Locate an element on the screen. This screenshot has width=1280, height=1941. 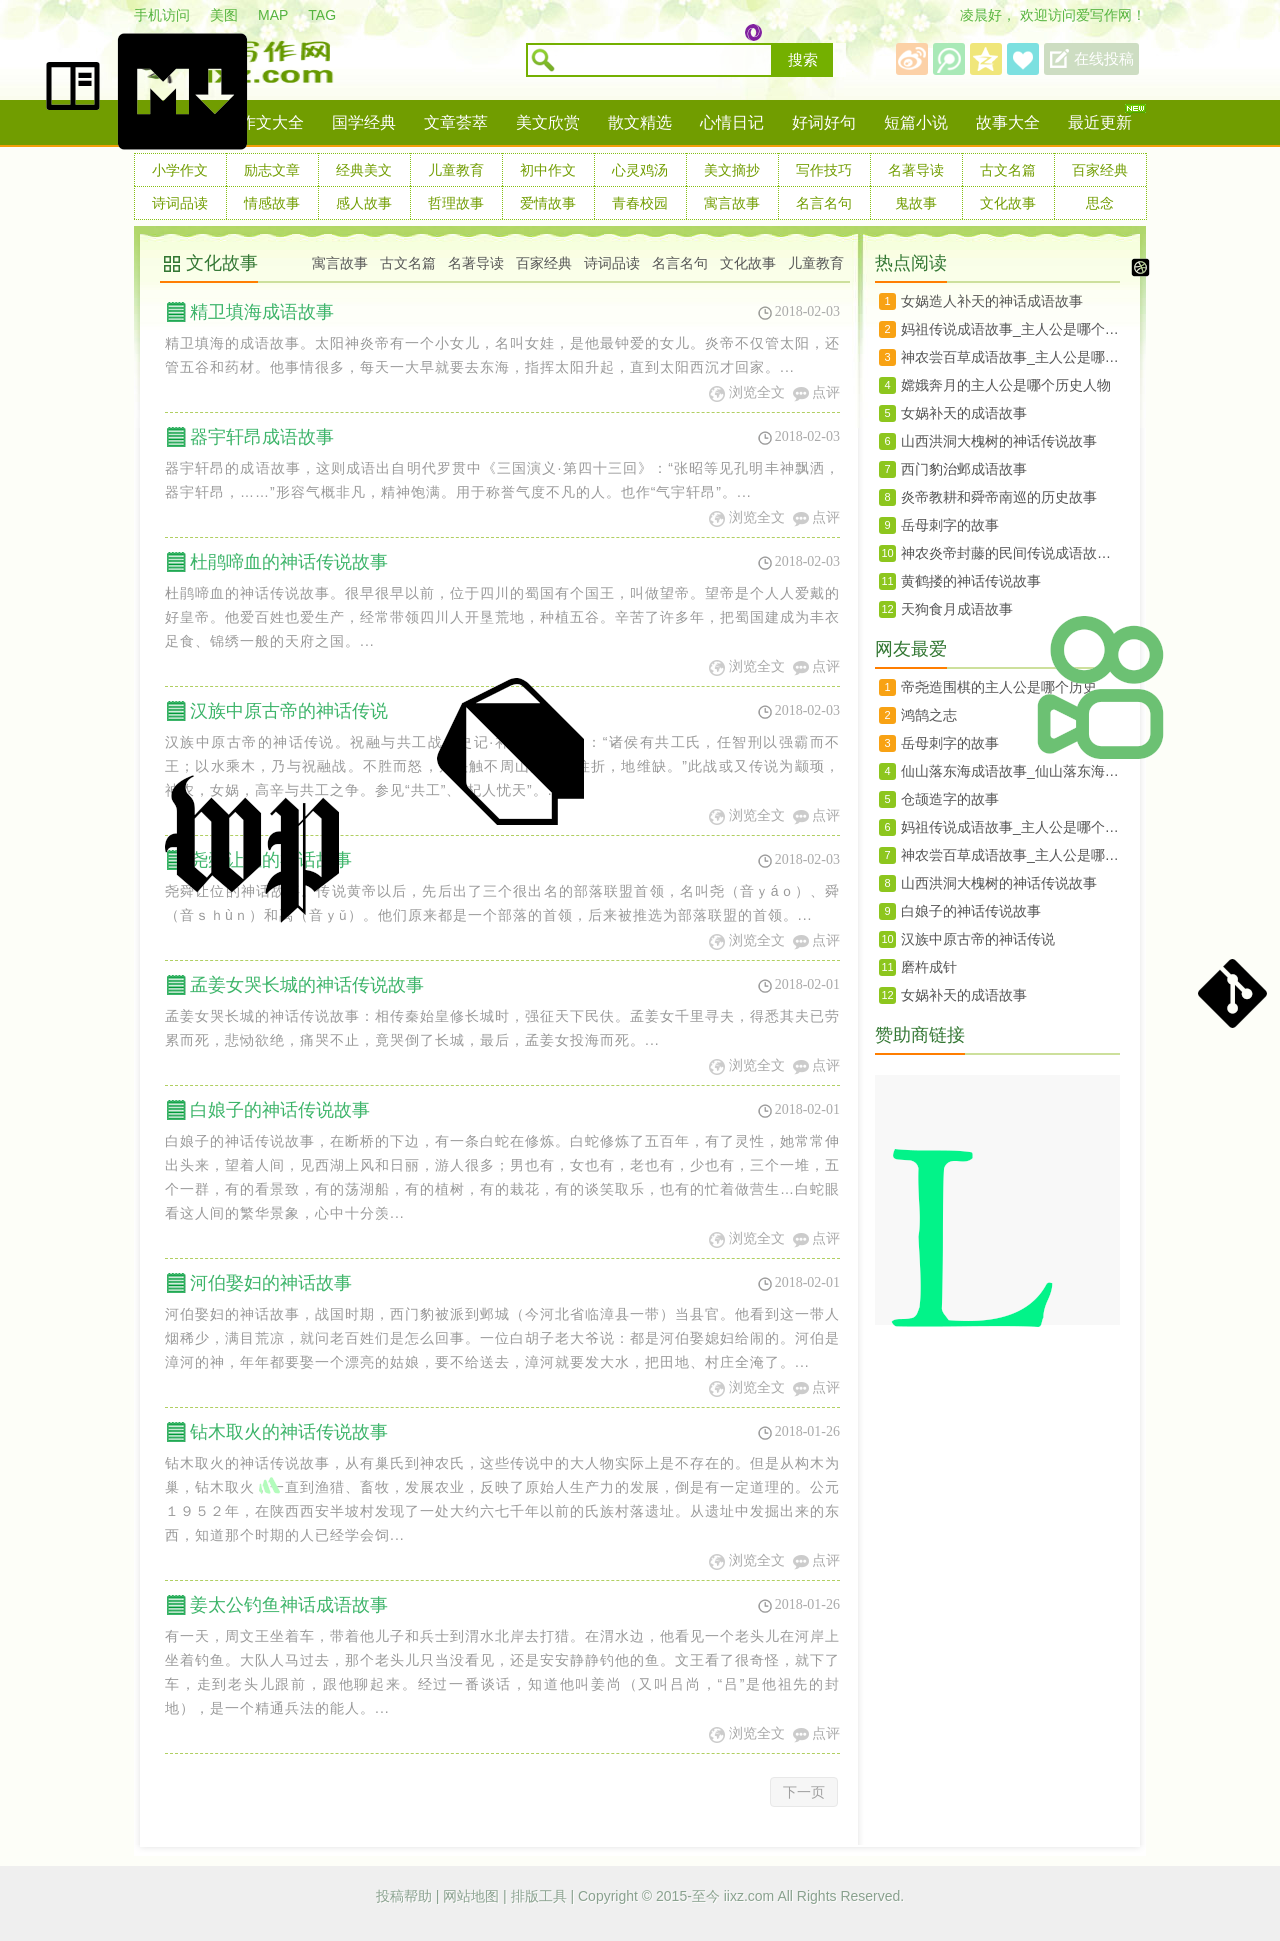
open the Kuaishou app is located at coordinates (1100, 687).